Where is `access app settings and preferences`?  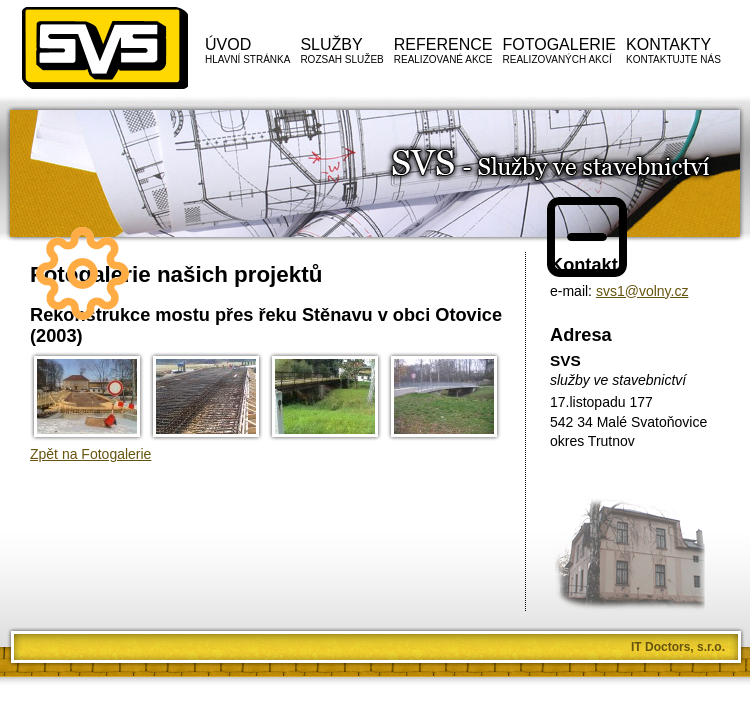 access app settings and preferences is located at coordinates (82, 273).